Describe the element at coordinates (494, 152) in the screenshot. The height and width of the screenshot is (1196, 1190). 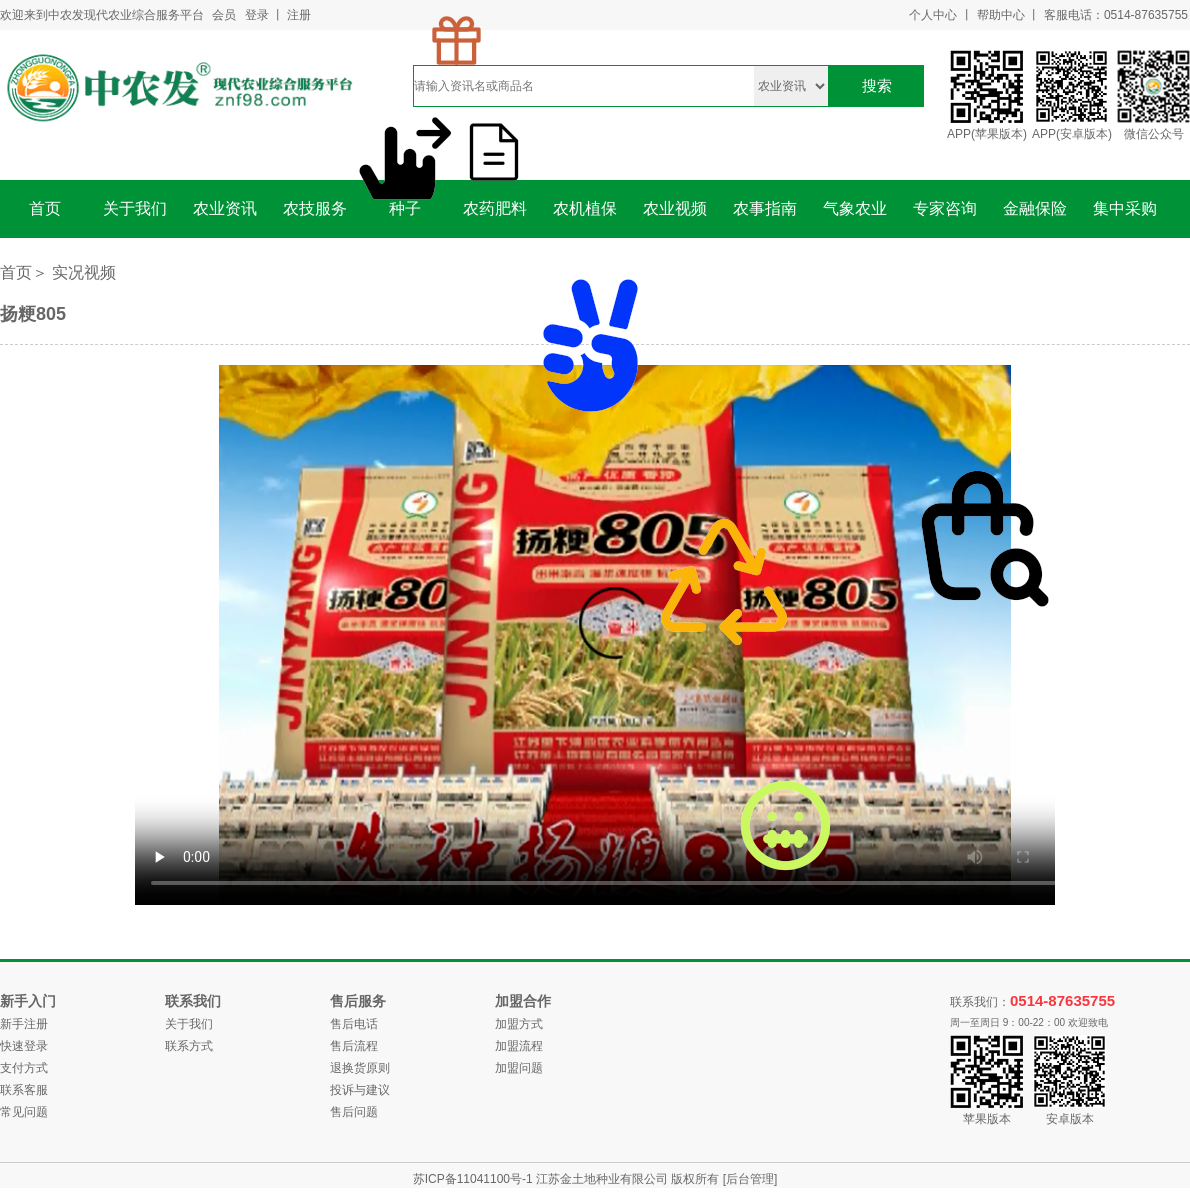
I see `view document or text file` at that location.